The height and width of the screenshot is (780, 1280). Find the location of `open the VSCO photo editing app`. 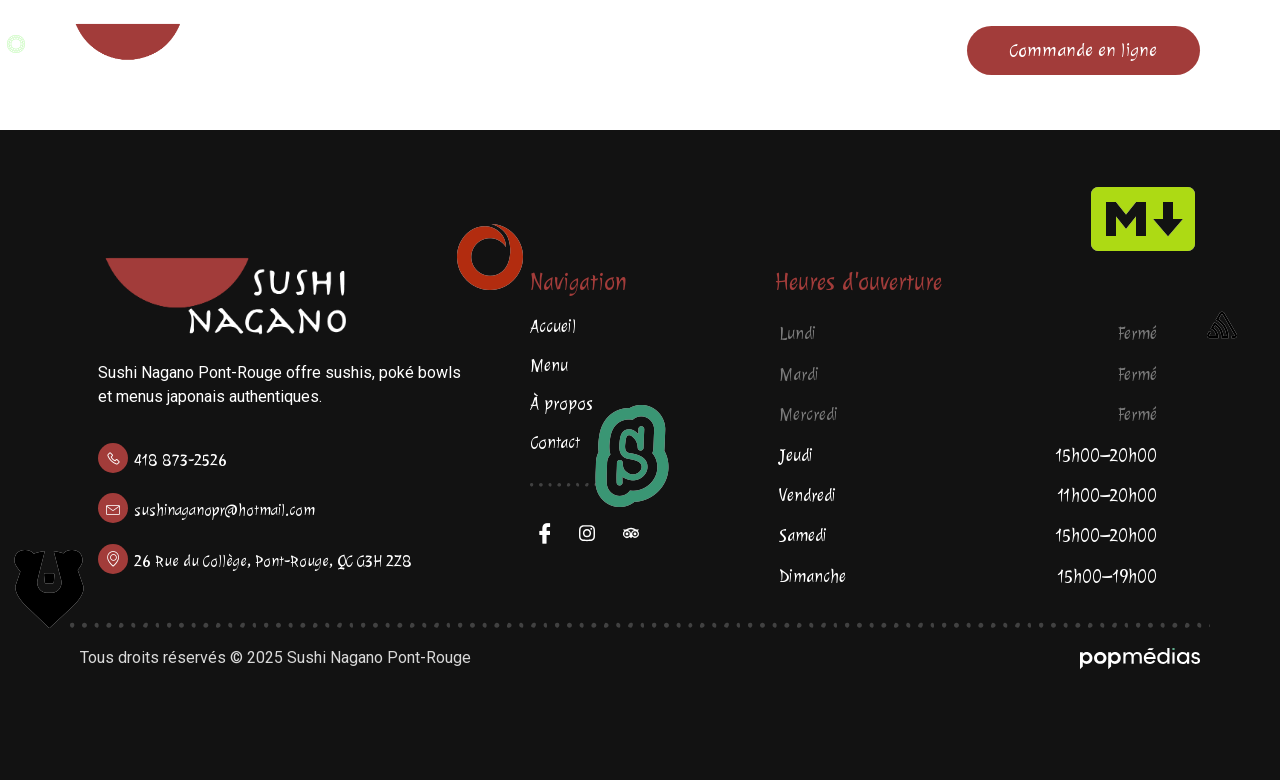

open the VSCO photo editing app is located at coordinates (16, 44).